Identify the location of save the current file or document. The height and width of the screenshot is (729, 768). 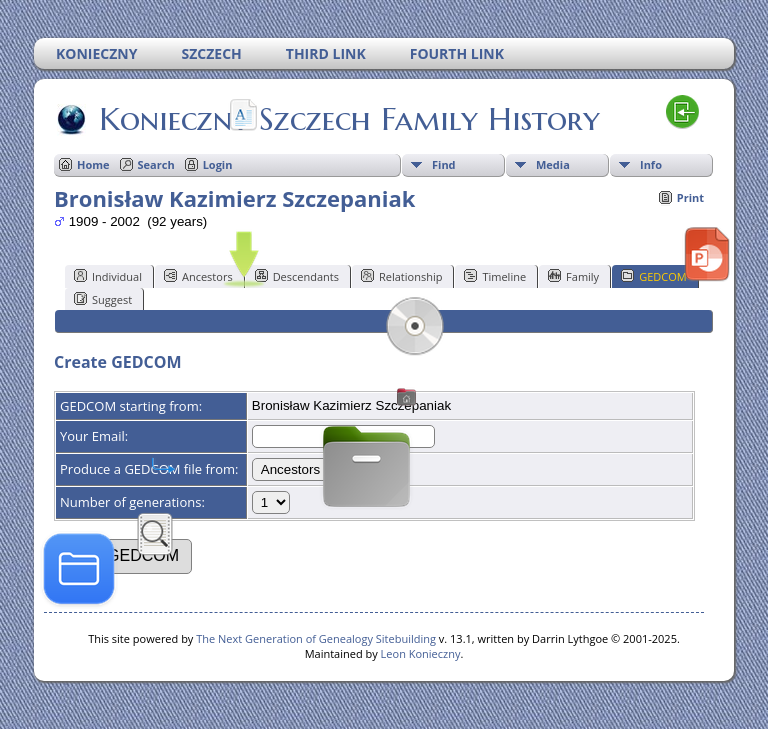
(244, 256).